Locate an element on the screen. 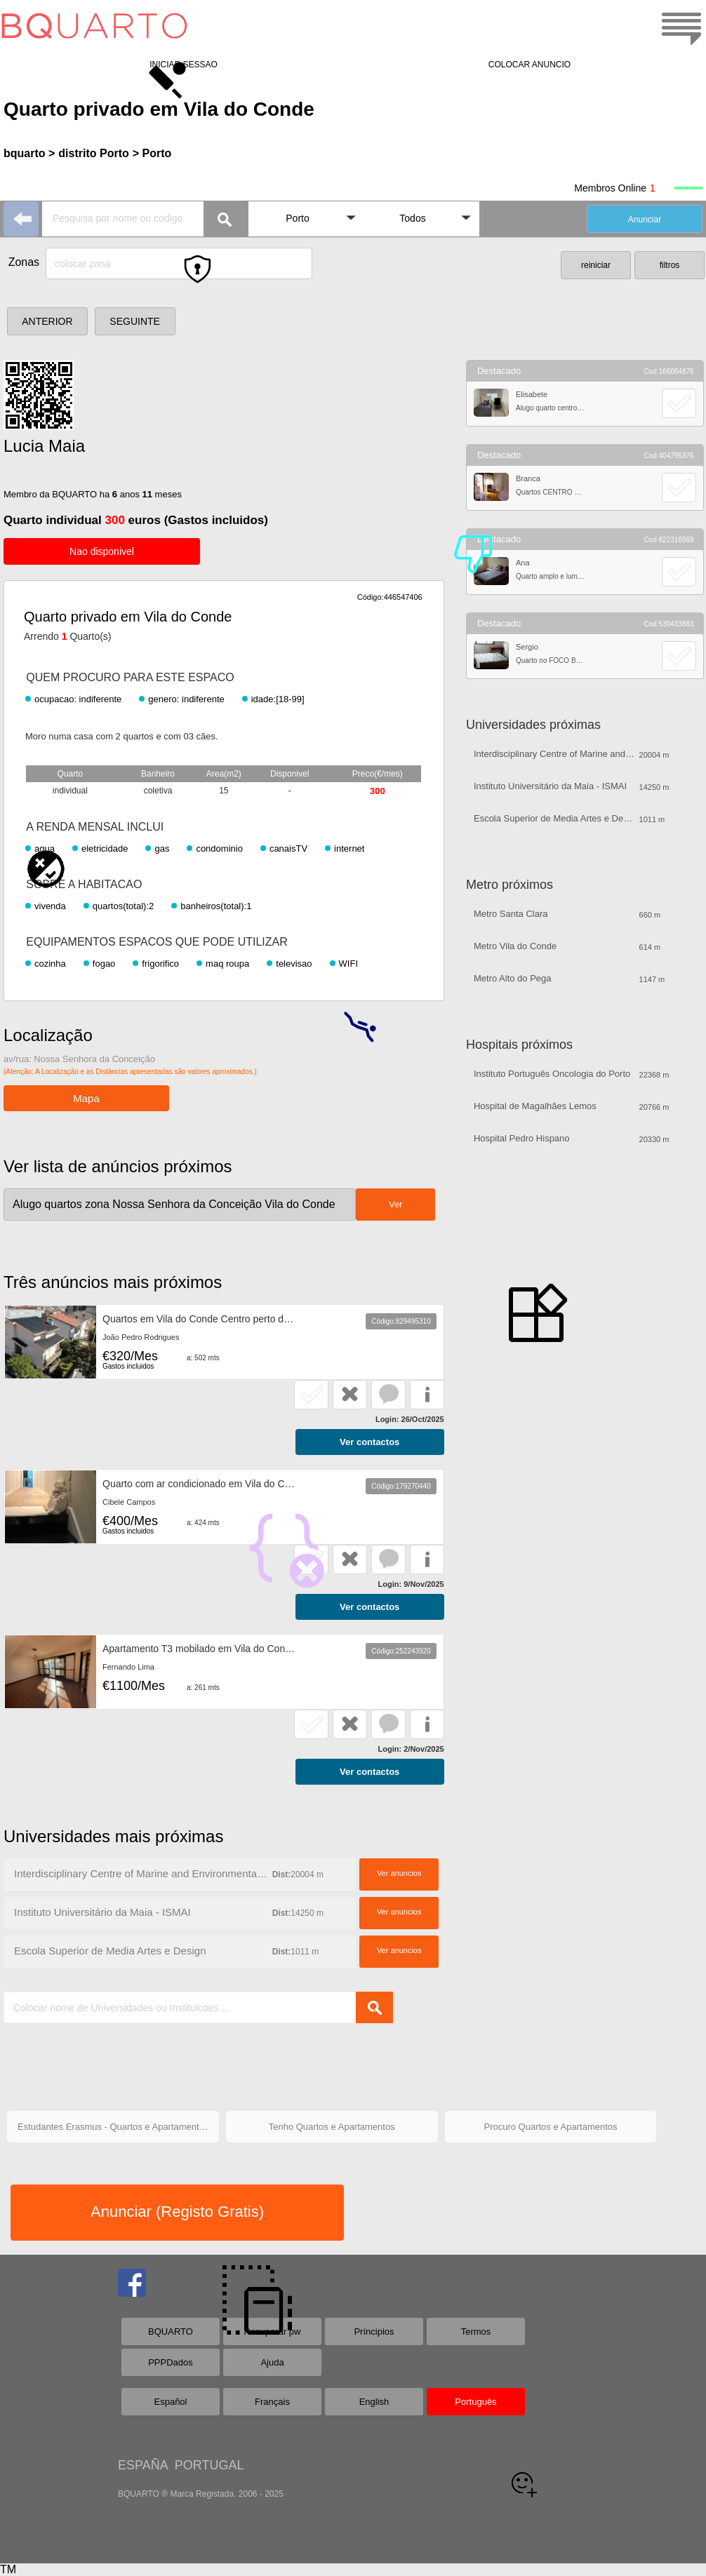 The height and width of the screenshot is (2576, 706). access cricket sports content is located at coordinates (167, 80).